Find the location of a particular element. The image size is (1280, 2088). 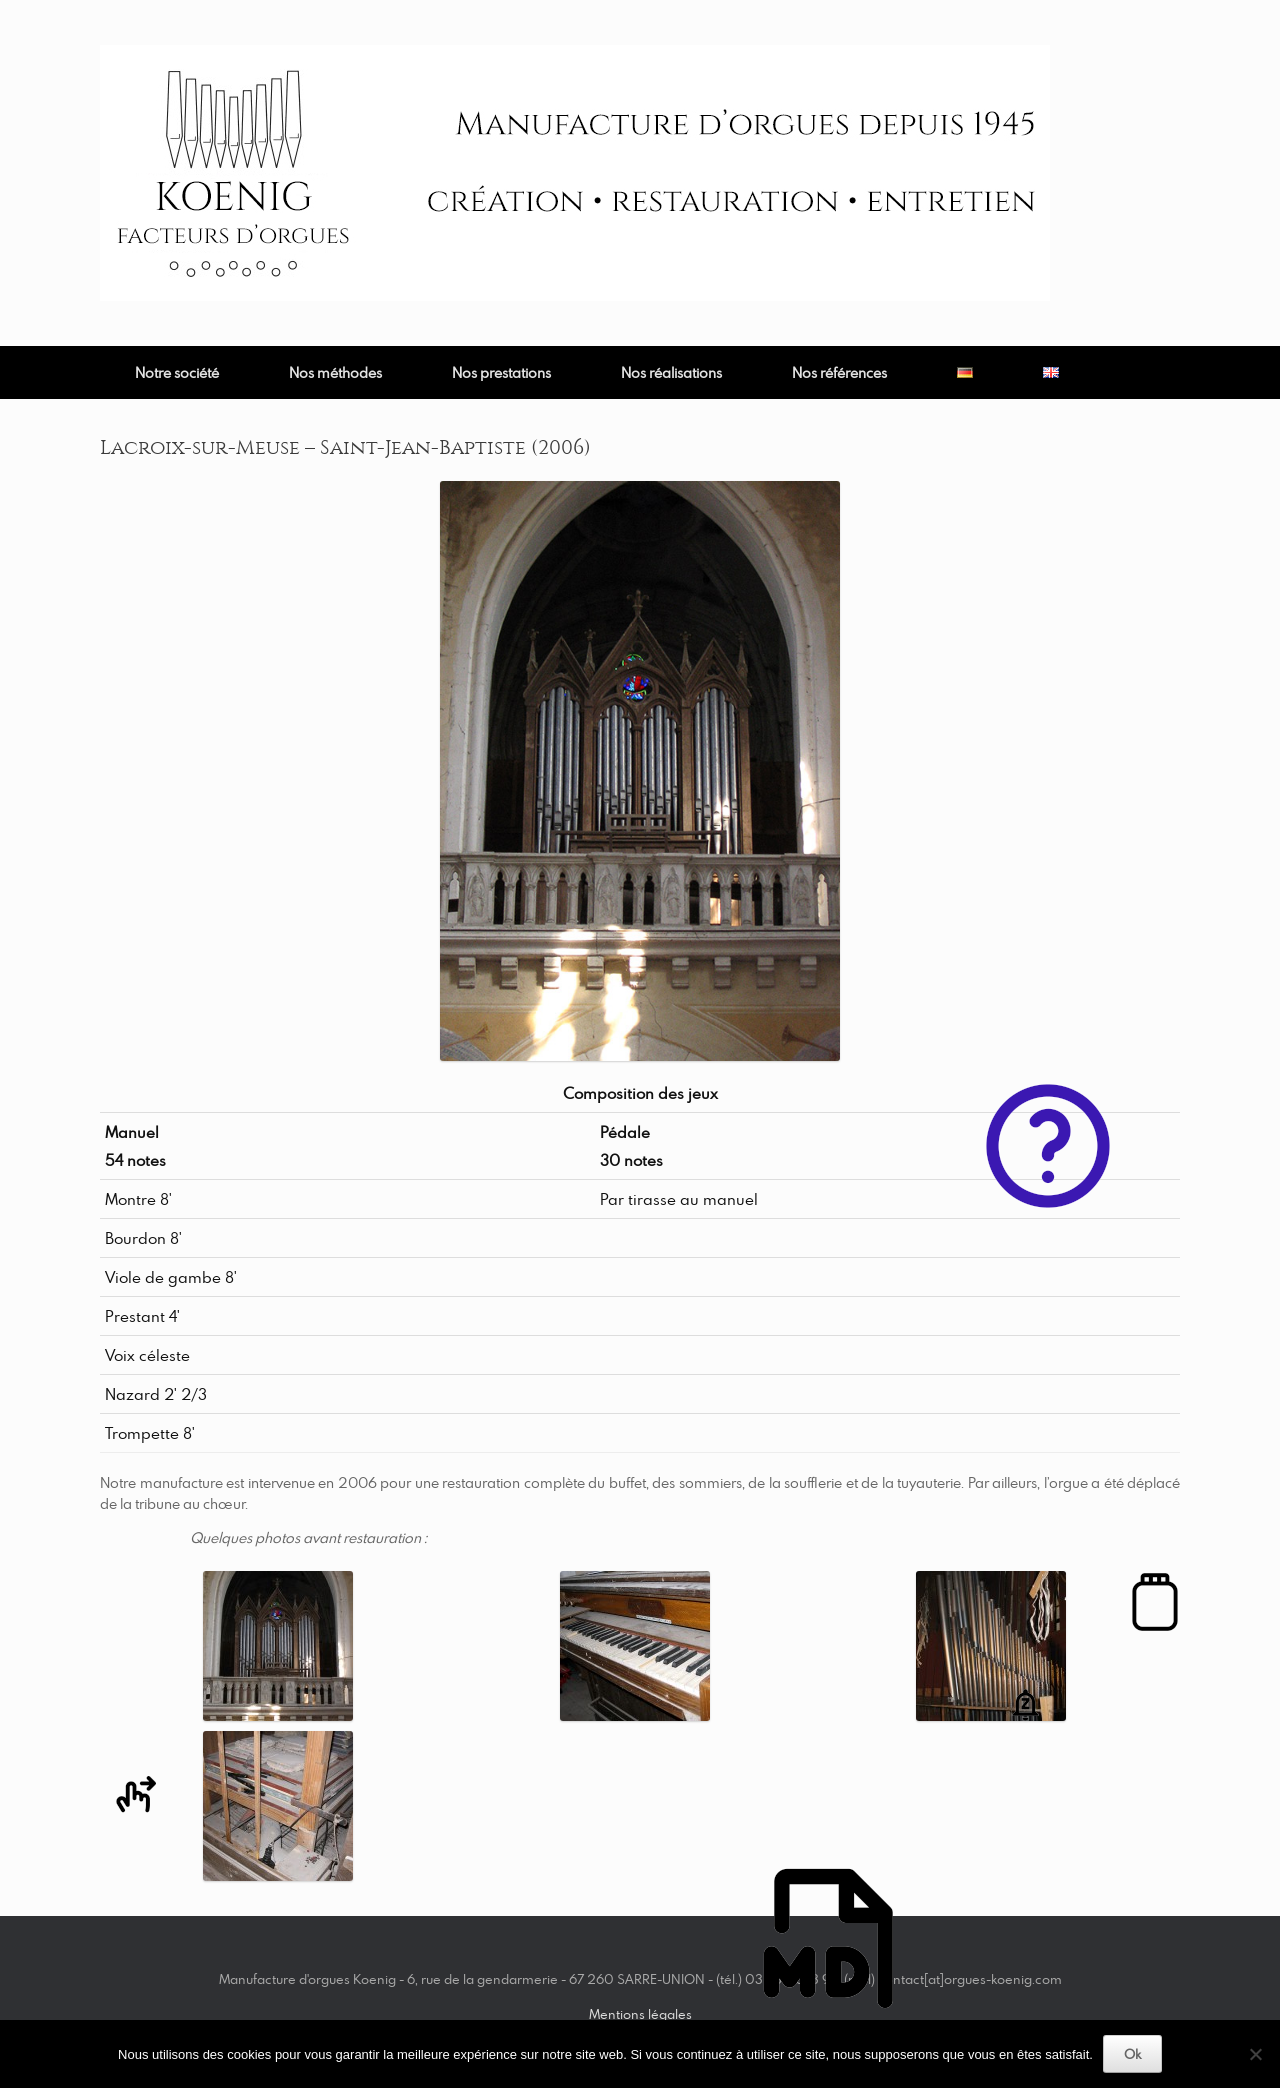

store or organize items in a container is located at coordinates (1155, 1602).